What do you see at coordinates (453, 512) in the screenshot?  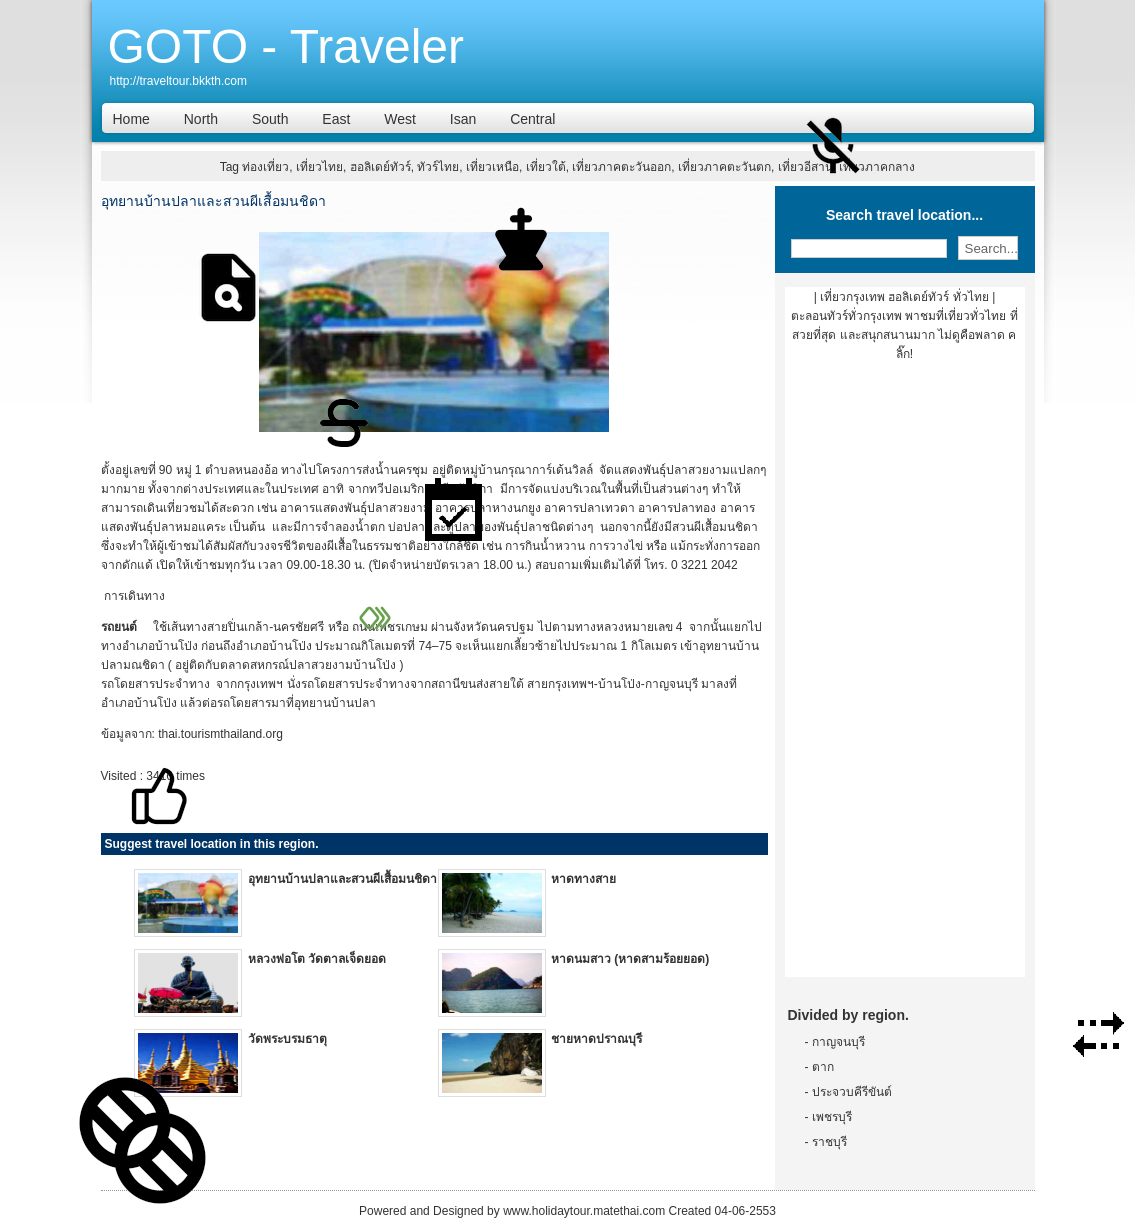 I see `event confirmed or available` at bounding box center [453, 512].